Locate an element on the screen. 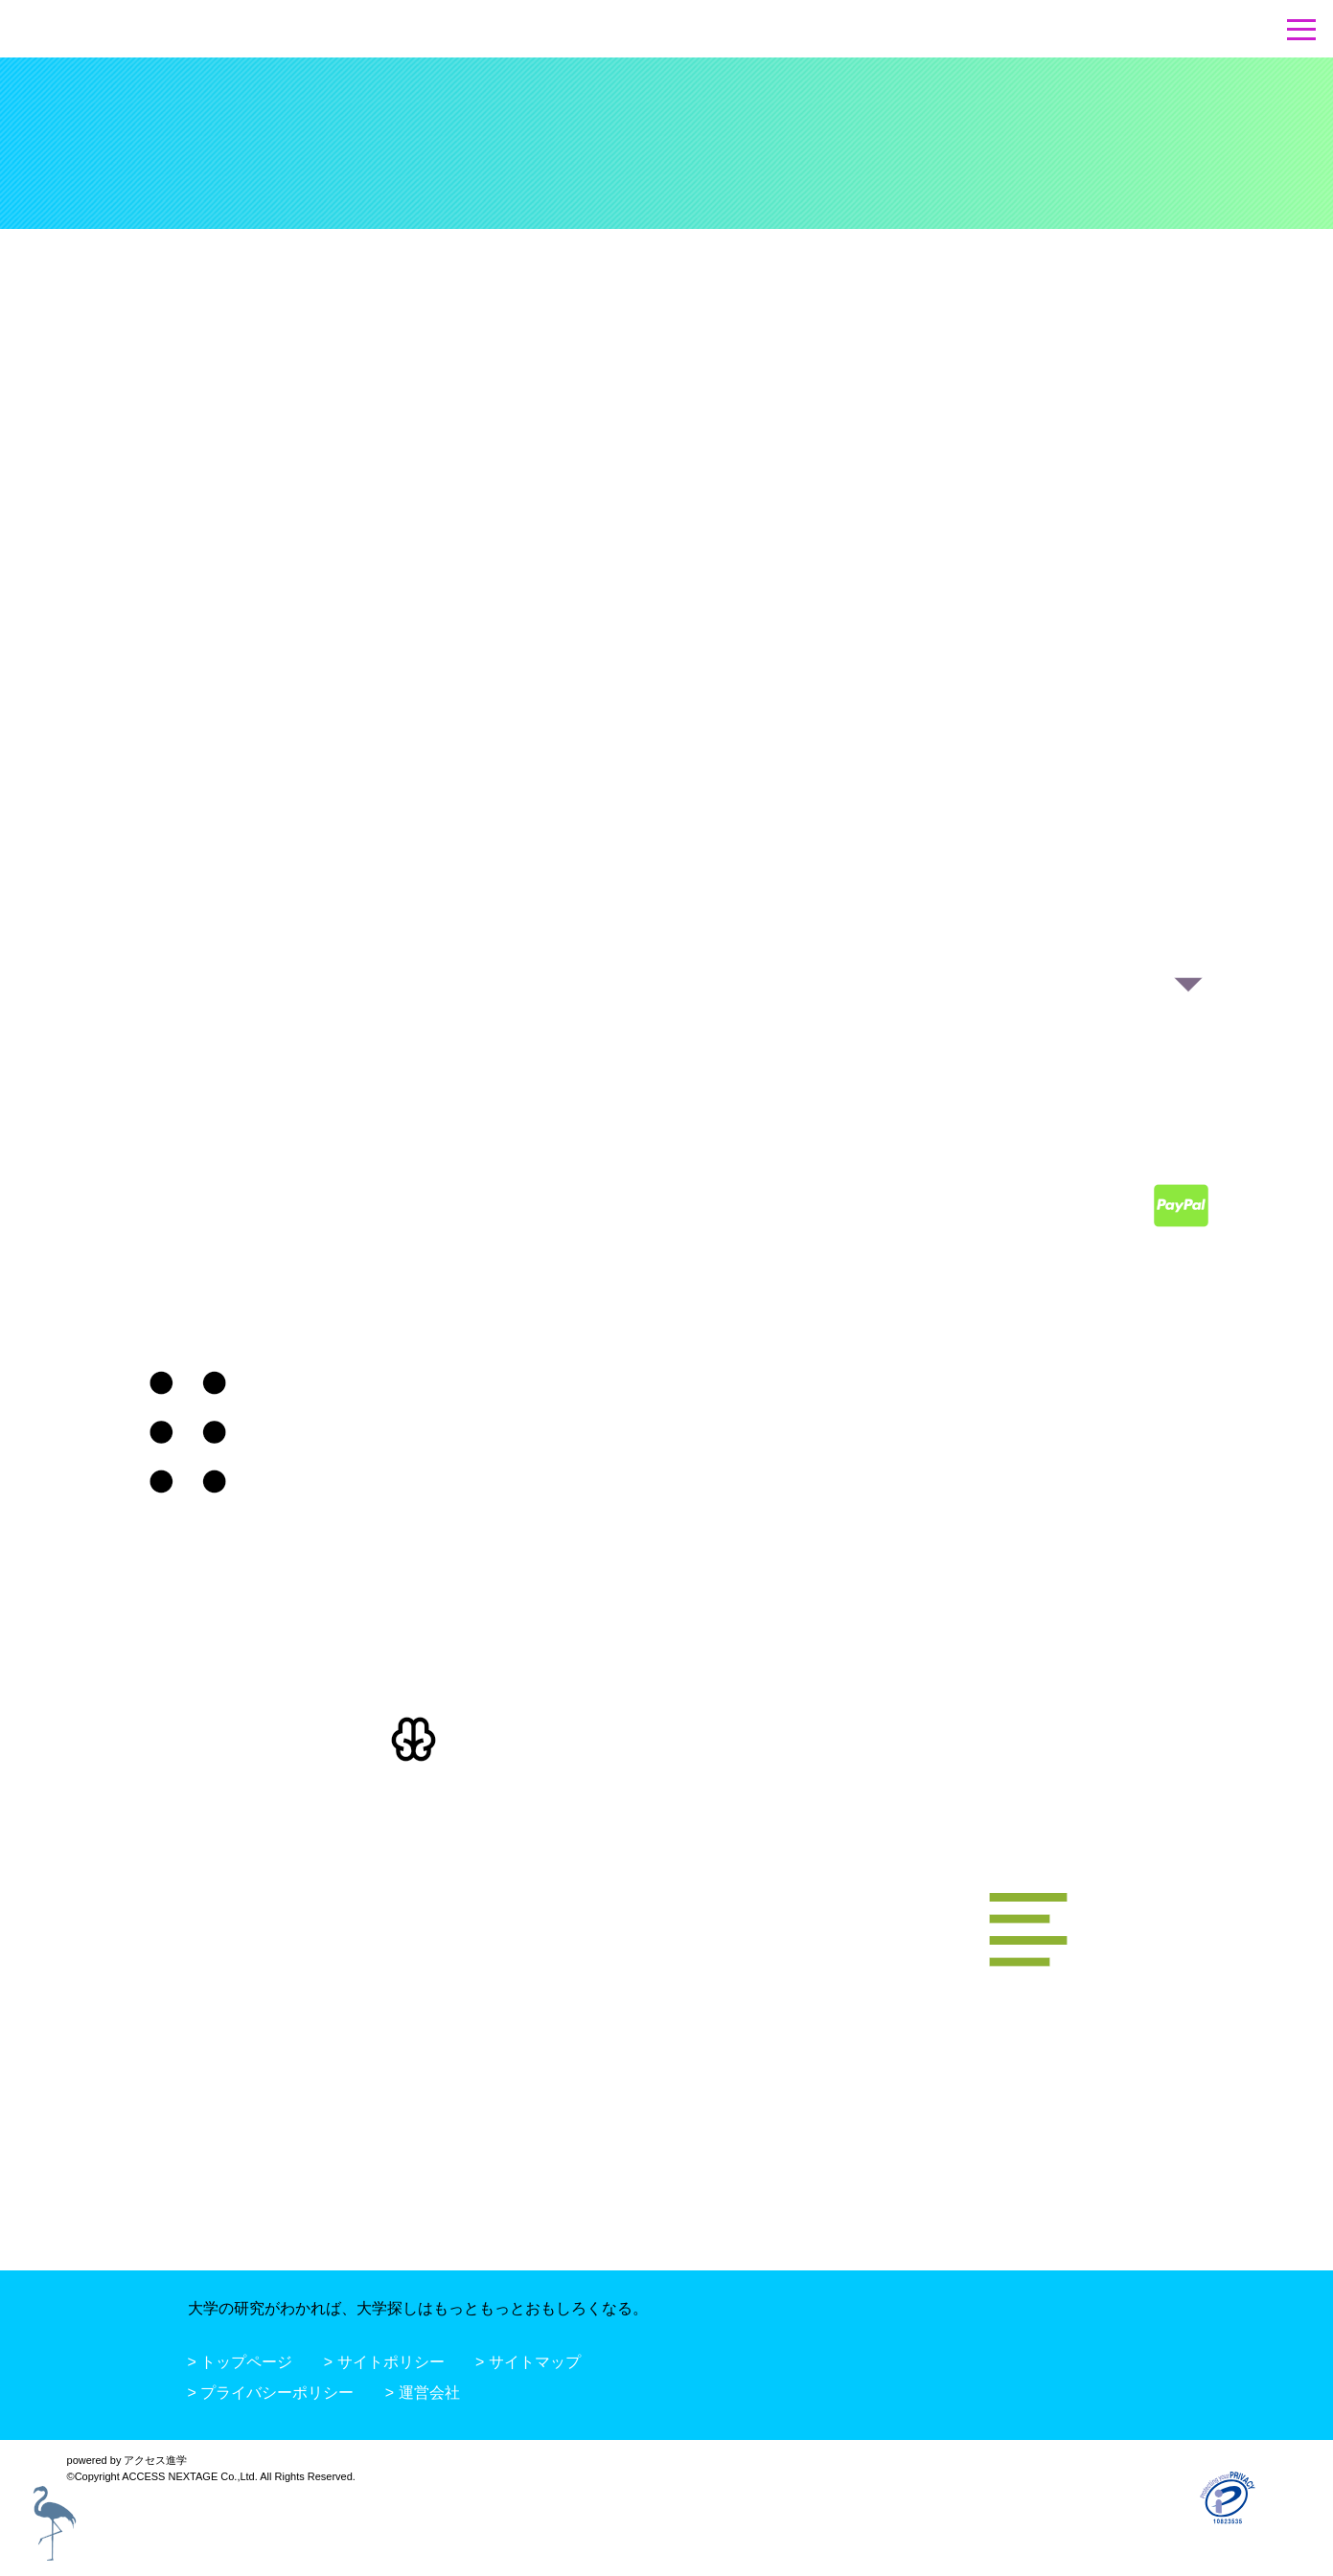 Image resolution: width=1333 pixels, height=2576 pixels. drag to reorder this item is located at coordinates (188, 1432).